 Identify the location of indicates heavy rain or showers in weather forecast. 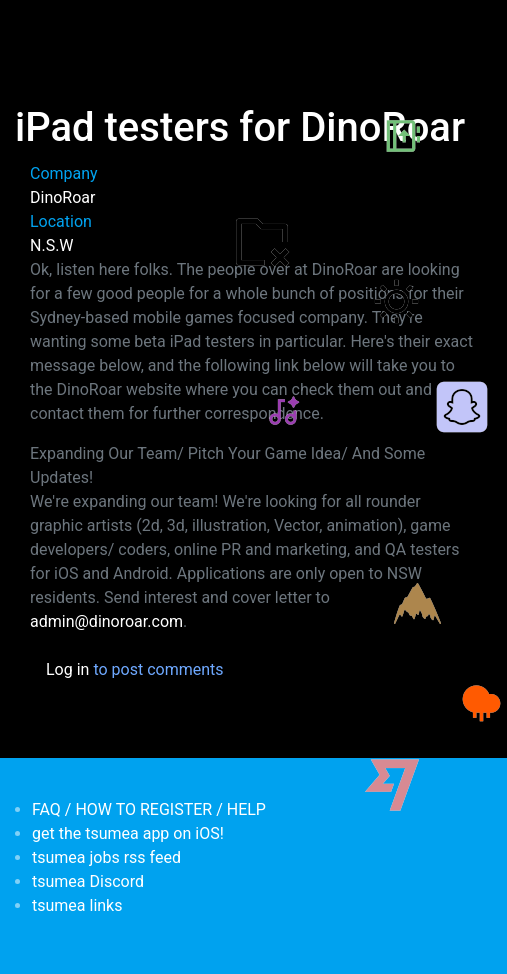
(481, 702).